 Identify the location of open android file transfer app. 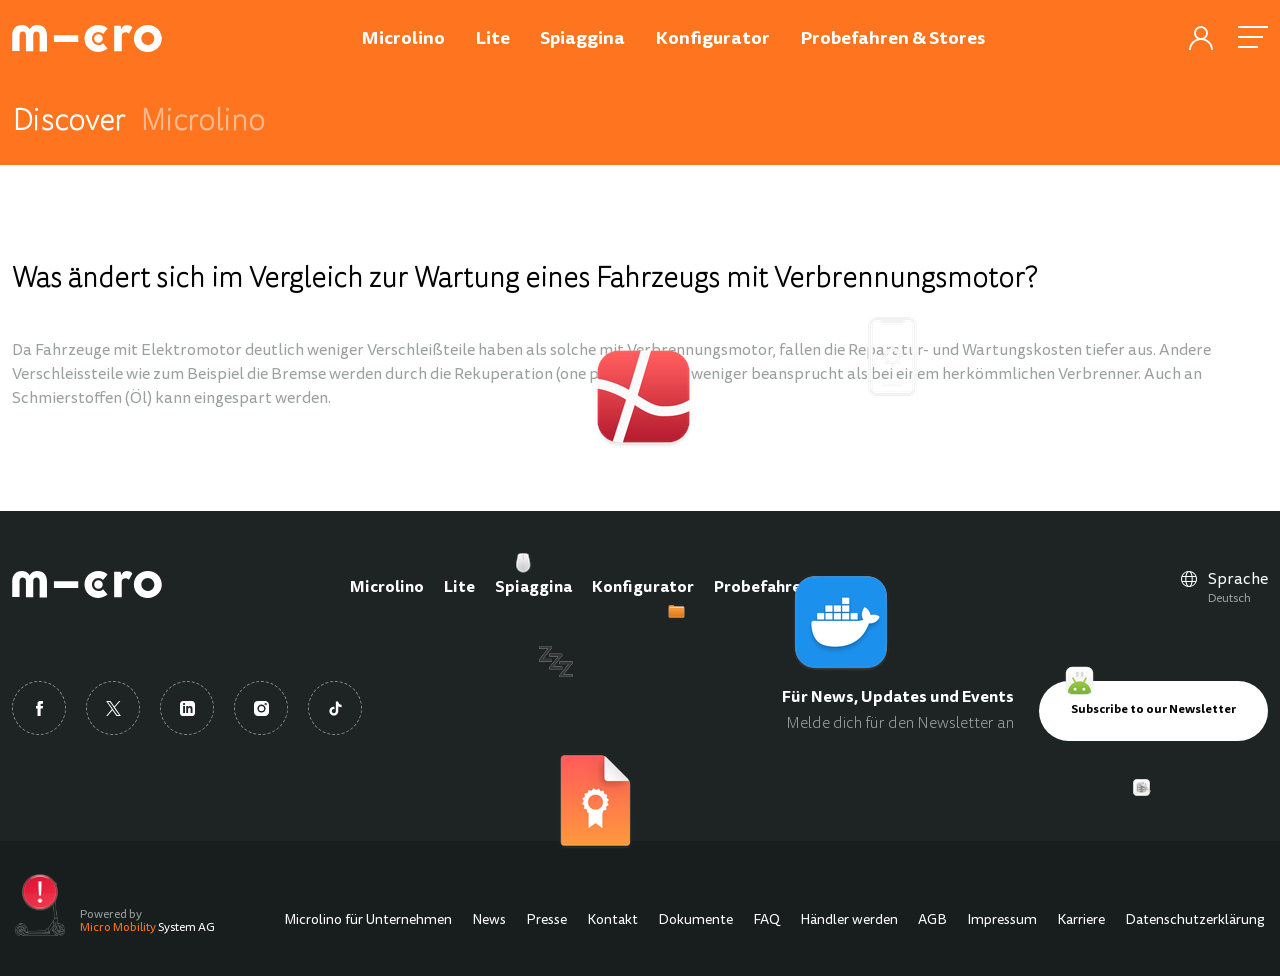
(1079, 680).